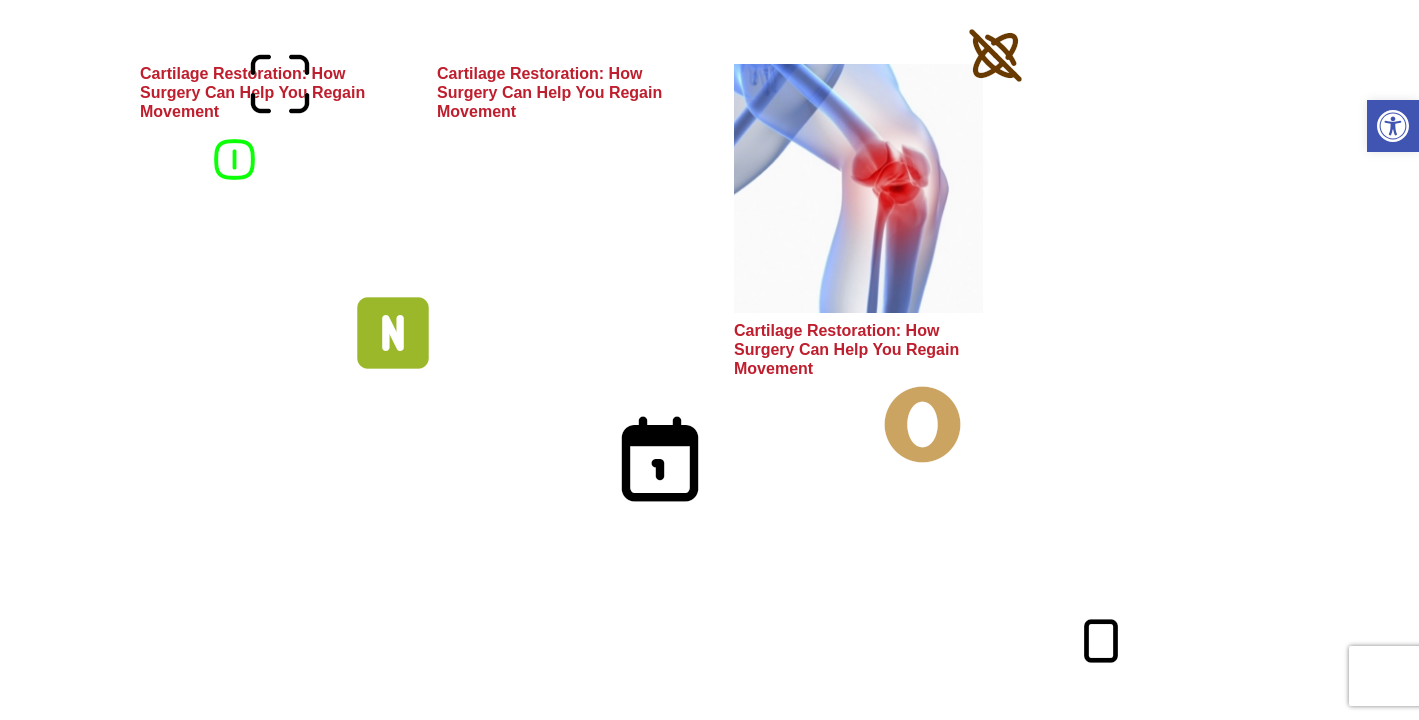  What do you see at coordinates (660, 459) in the screenshot?
I see `view calendar or schedule` at bounding box center [660, 459].